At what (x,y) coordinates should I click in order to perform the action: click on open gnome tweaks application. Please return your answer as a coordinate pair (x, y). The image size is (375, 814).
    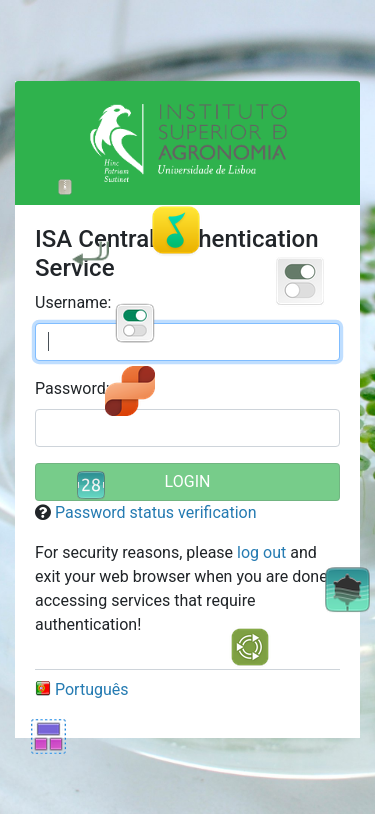
    Looking at the image, I should click on (300, 281).